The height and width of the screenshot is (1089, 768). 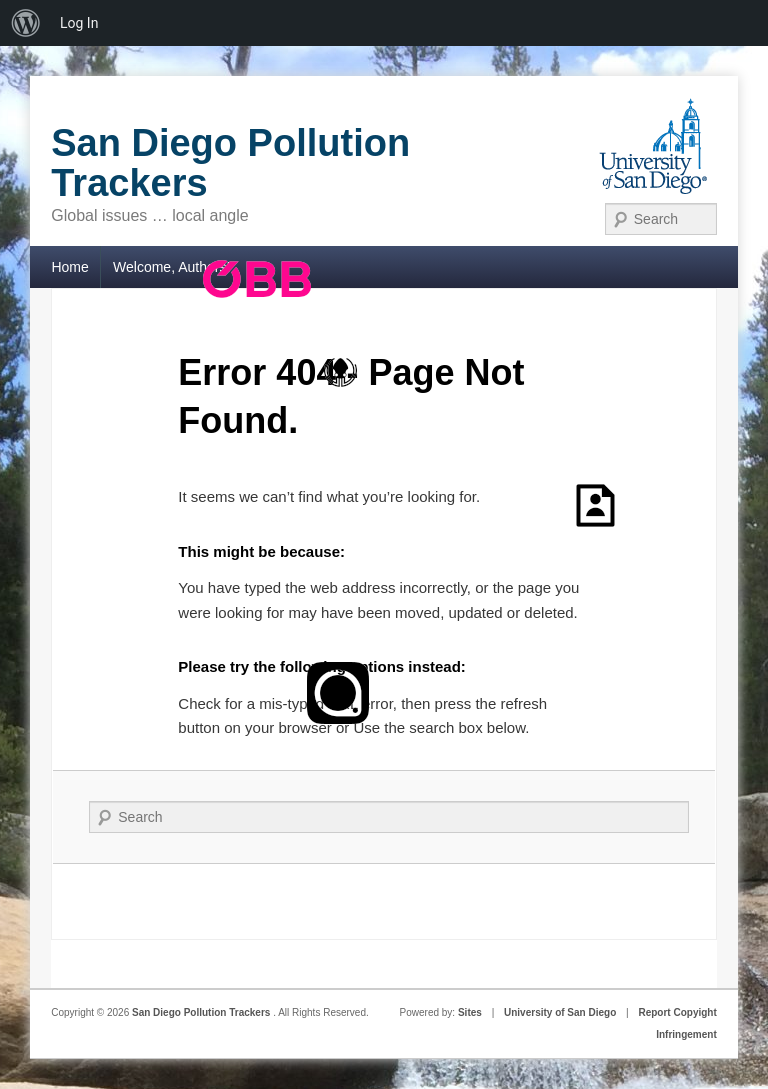 What do you see at coordinates (257, 279) in the screenshot?
I see `navigate to ÖBB austrian railway services` at bounding box center [257, 279].